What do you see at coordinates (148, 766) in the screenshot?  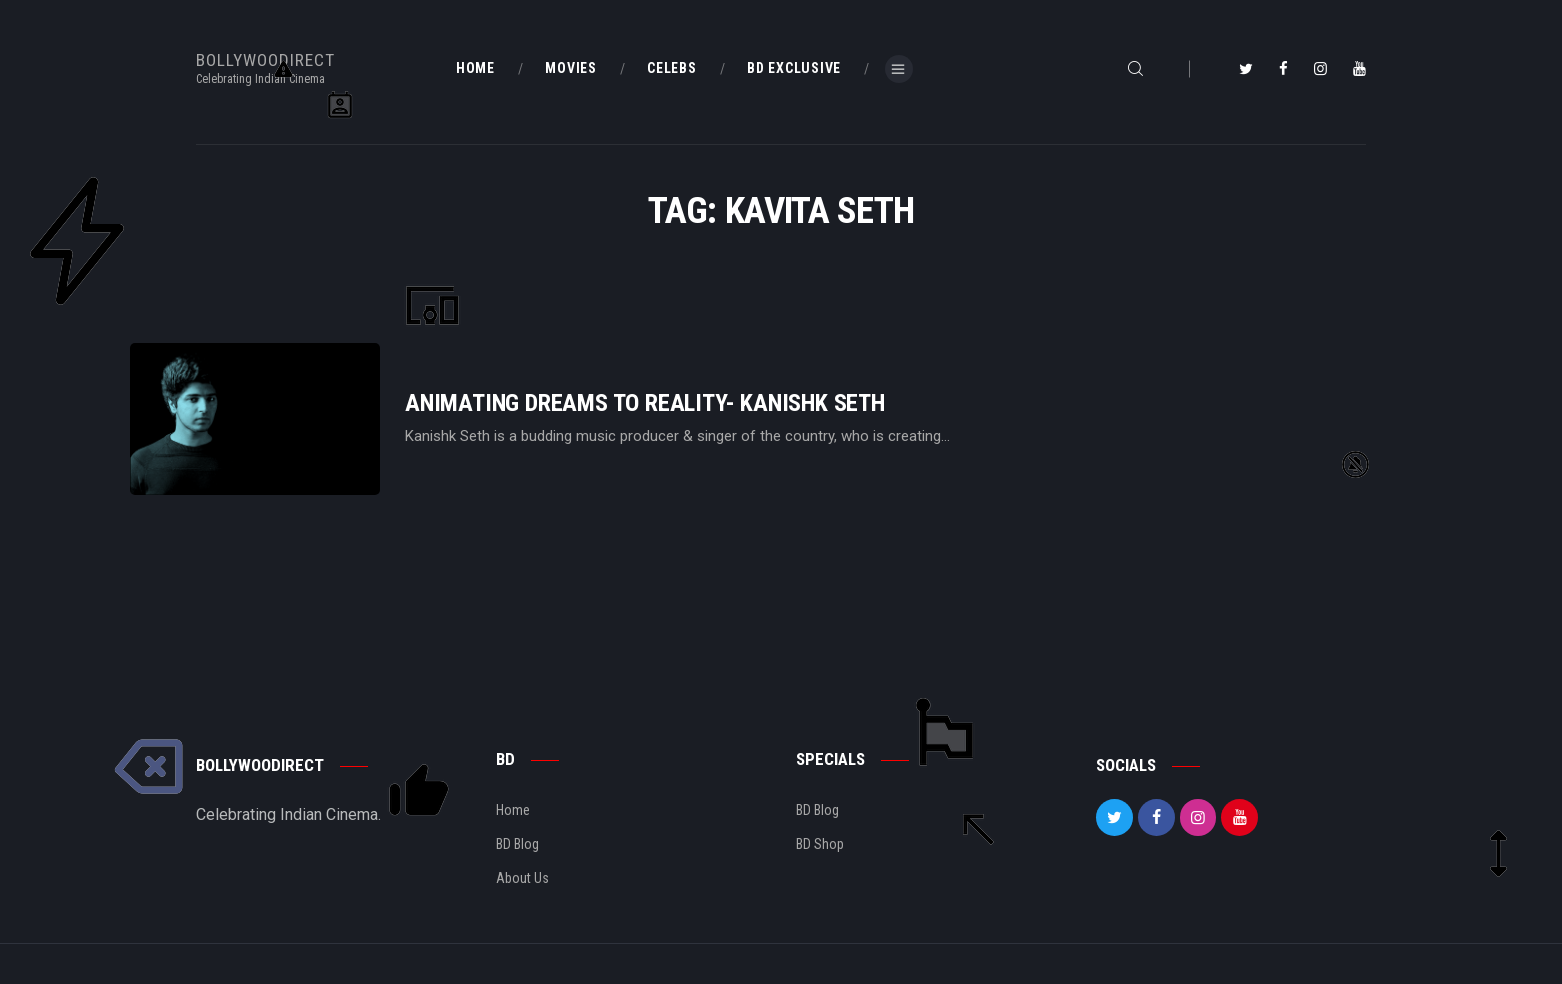 I see `delete the previous character` at bounding box center [148, 766].